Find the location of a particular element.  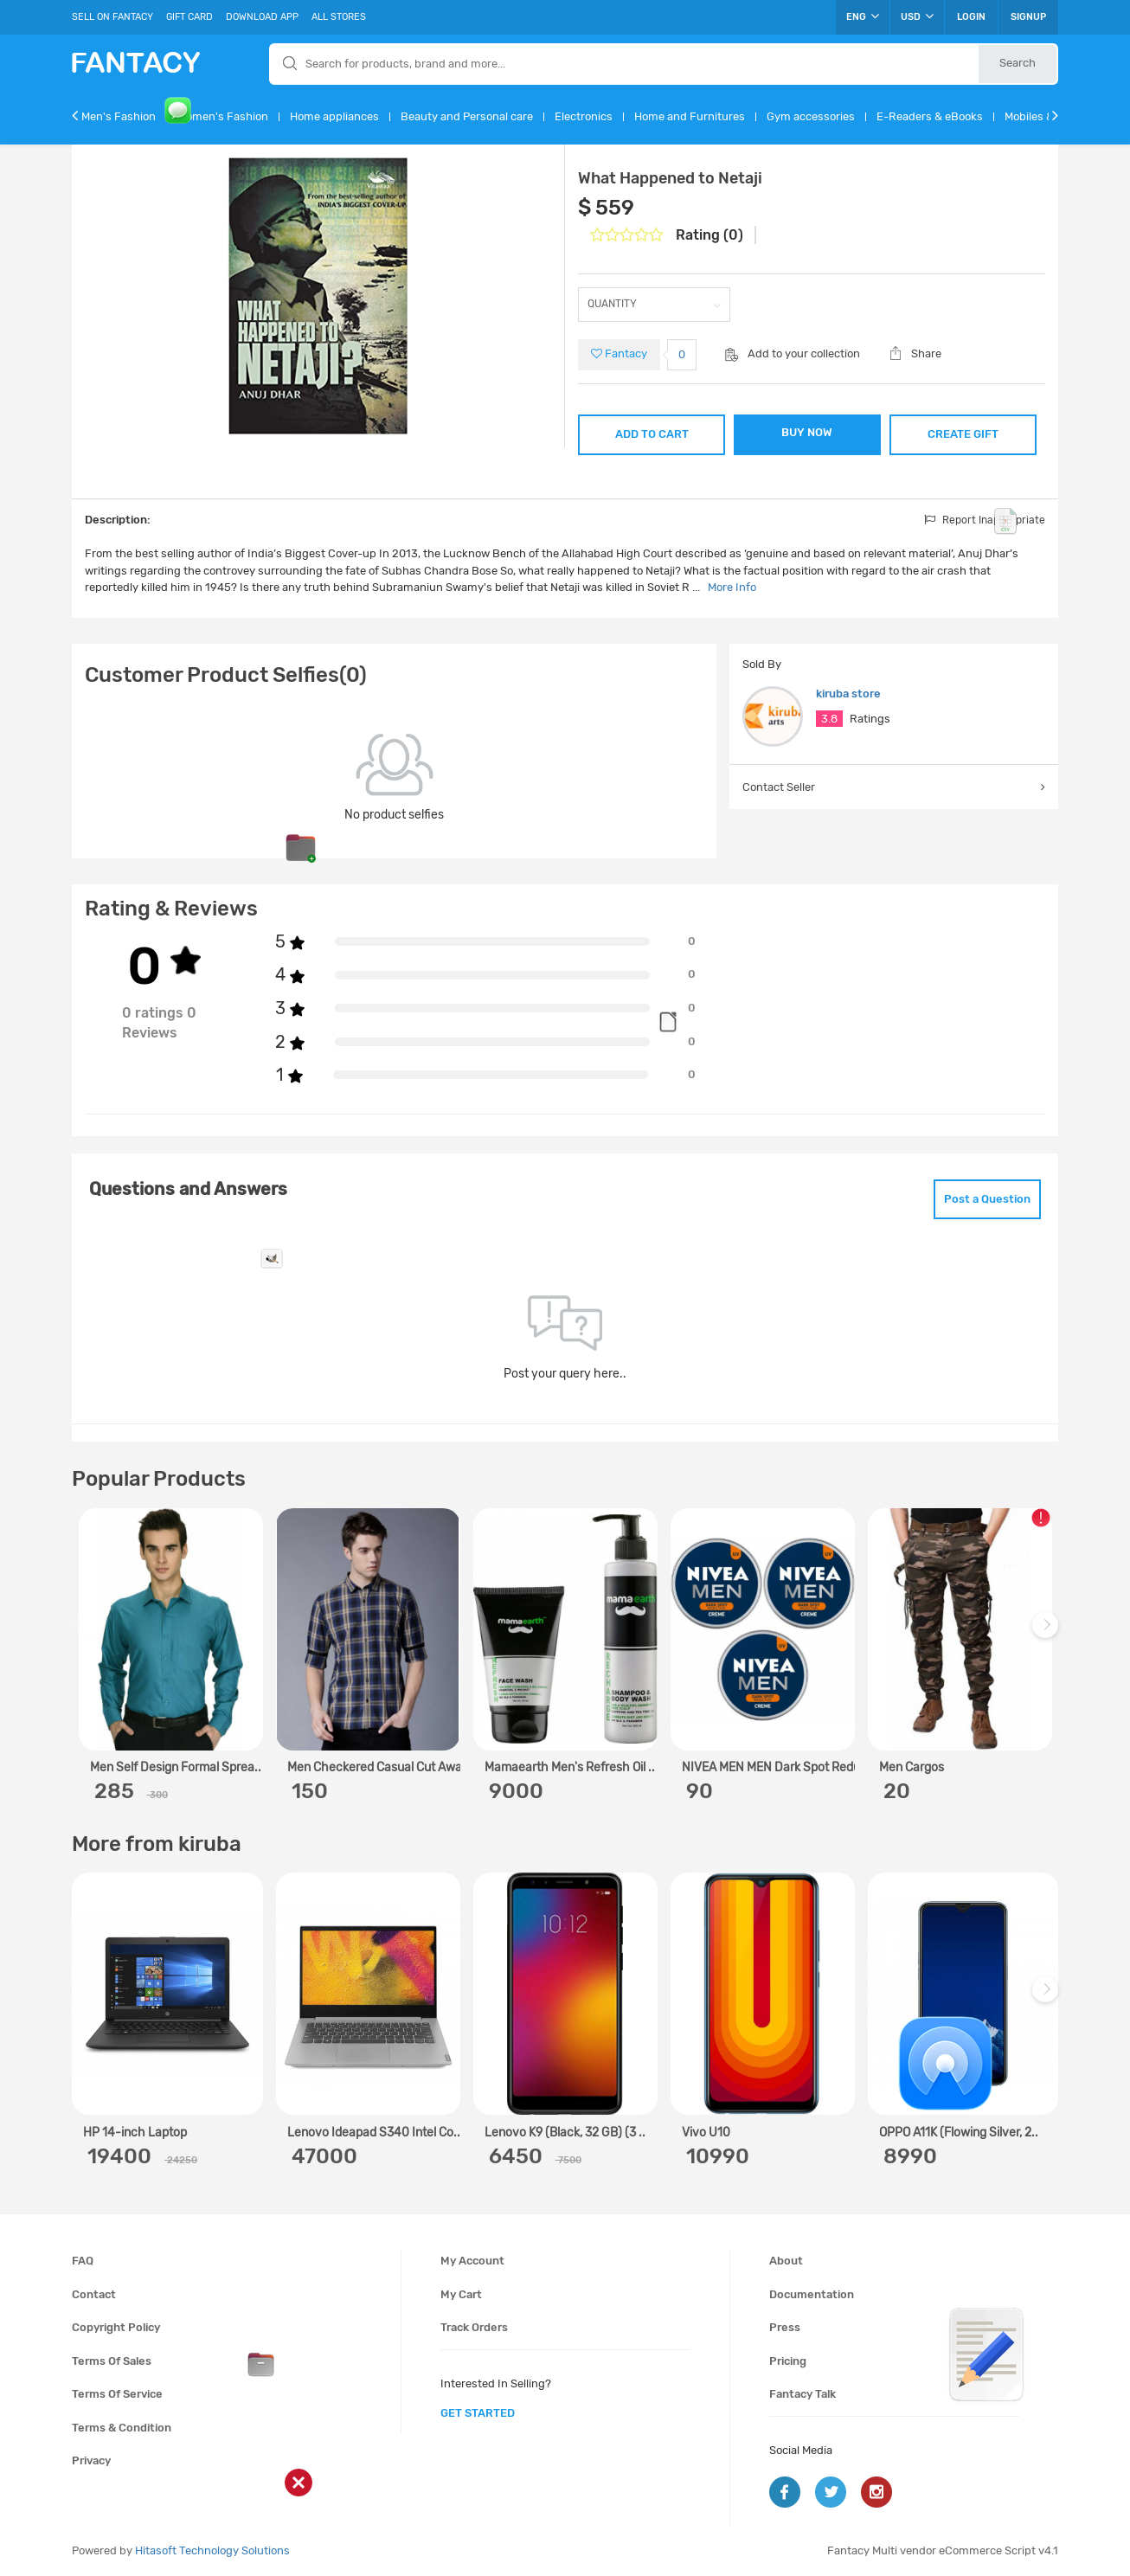

share content via messages is located at coordinates (177, 110).